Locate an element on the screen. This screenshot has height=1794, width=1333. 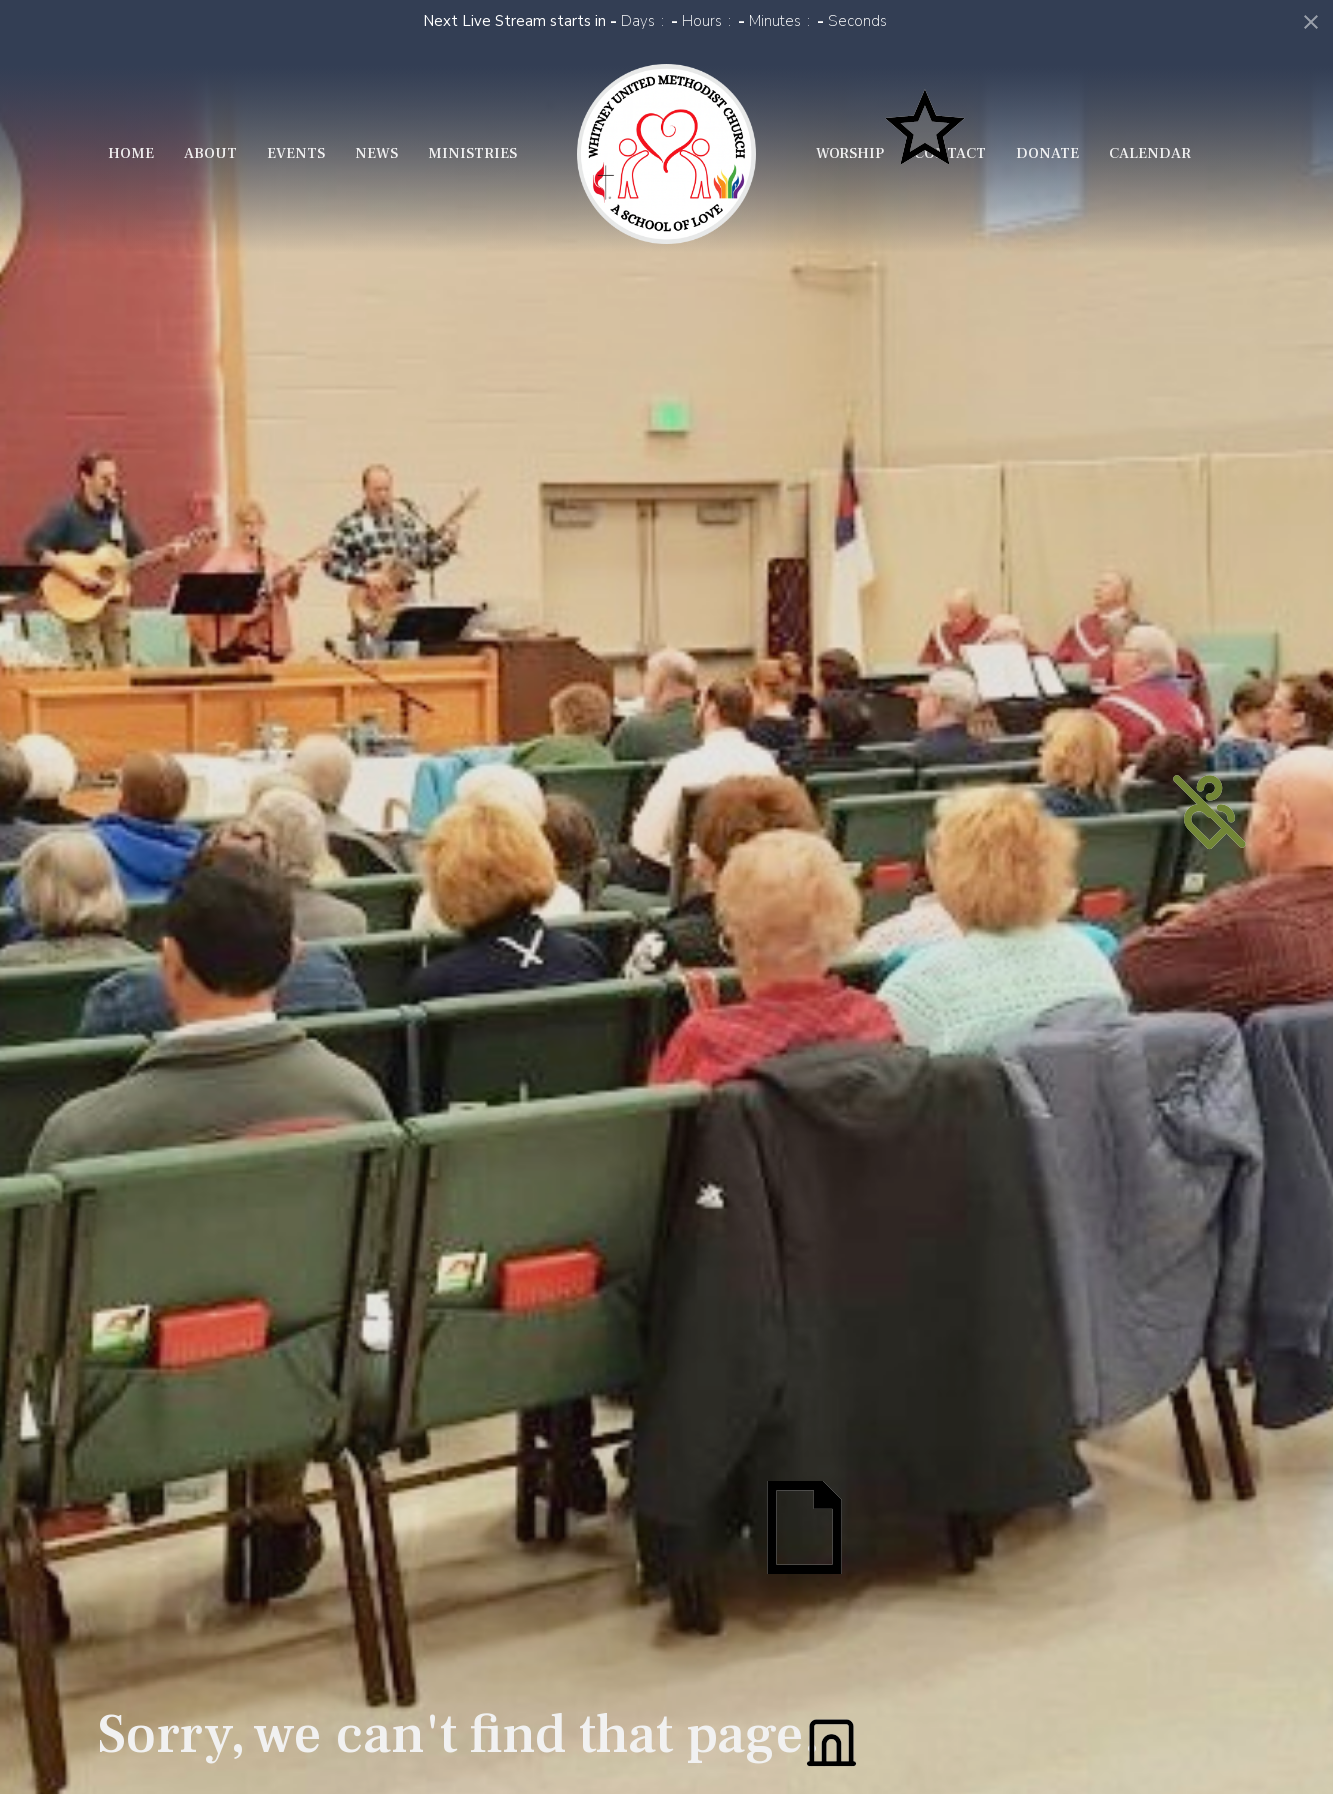
add item to favorites is located at coordinates (925, 129).